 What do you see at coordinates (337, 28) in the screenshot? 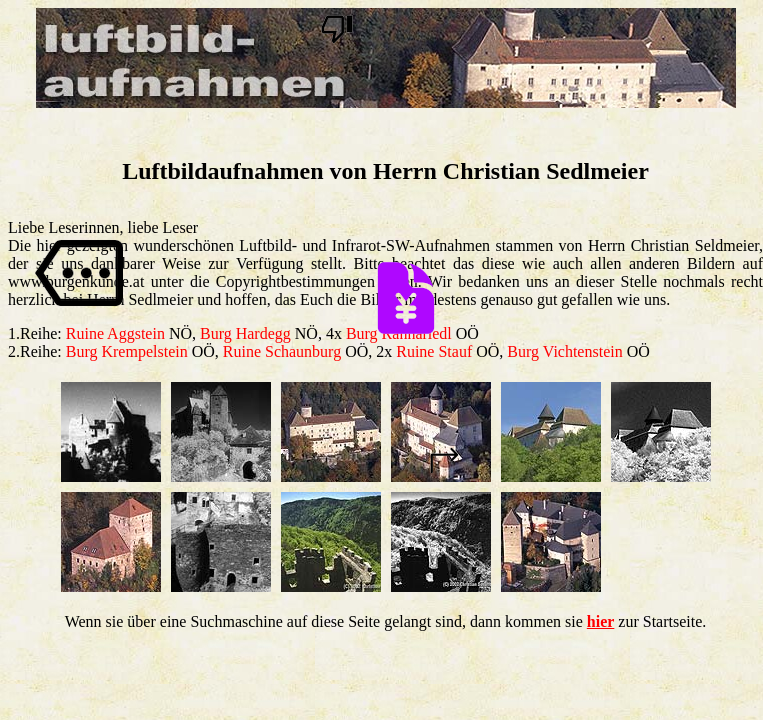
I see `dislike or downvote content` at bounding box center [337, 28].